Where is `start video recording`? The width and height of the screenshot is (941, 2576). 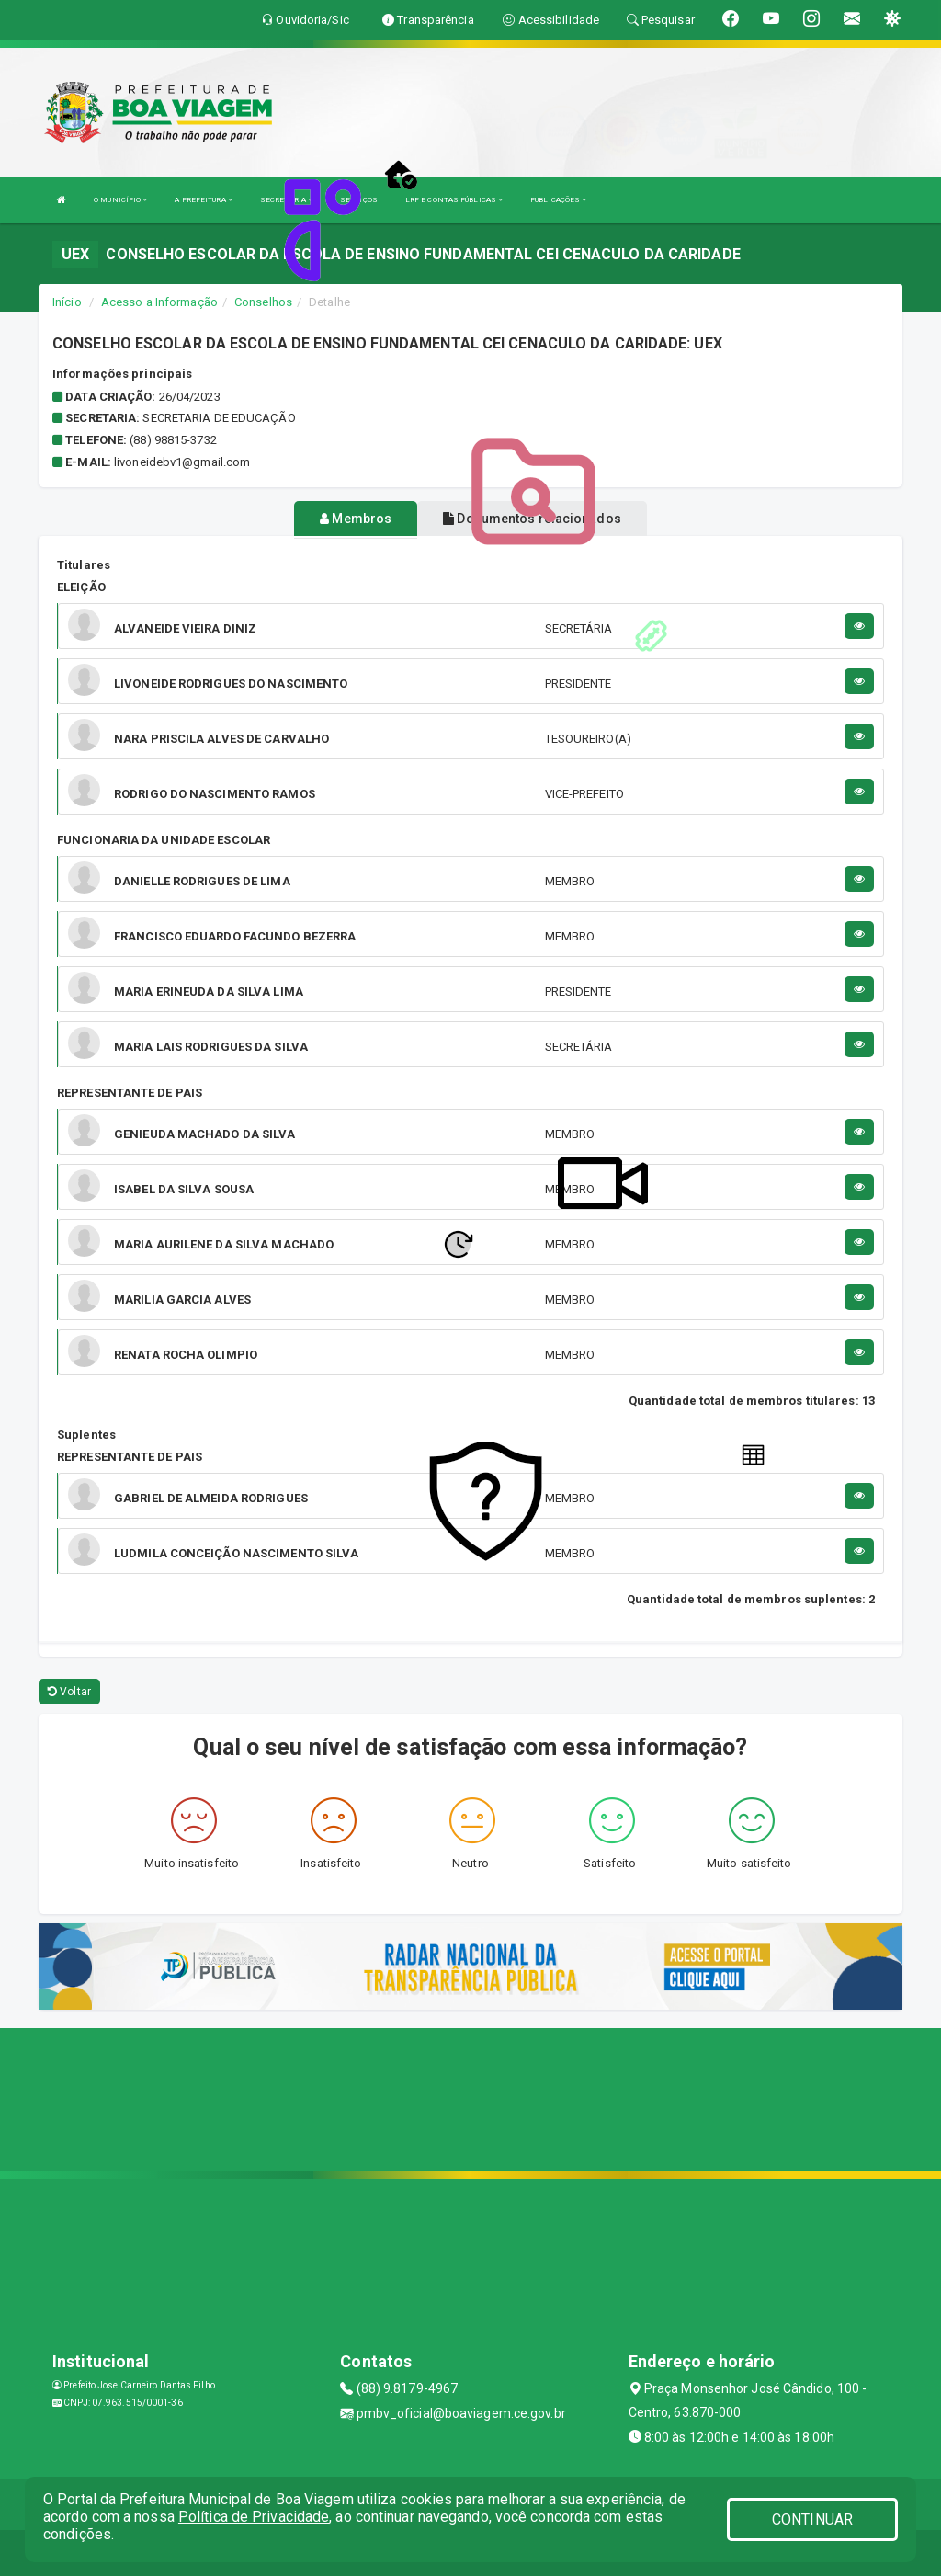
start video recording is located at coordinates (603, 1183).